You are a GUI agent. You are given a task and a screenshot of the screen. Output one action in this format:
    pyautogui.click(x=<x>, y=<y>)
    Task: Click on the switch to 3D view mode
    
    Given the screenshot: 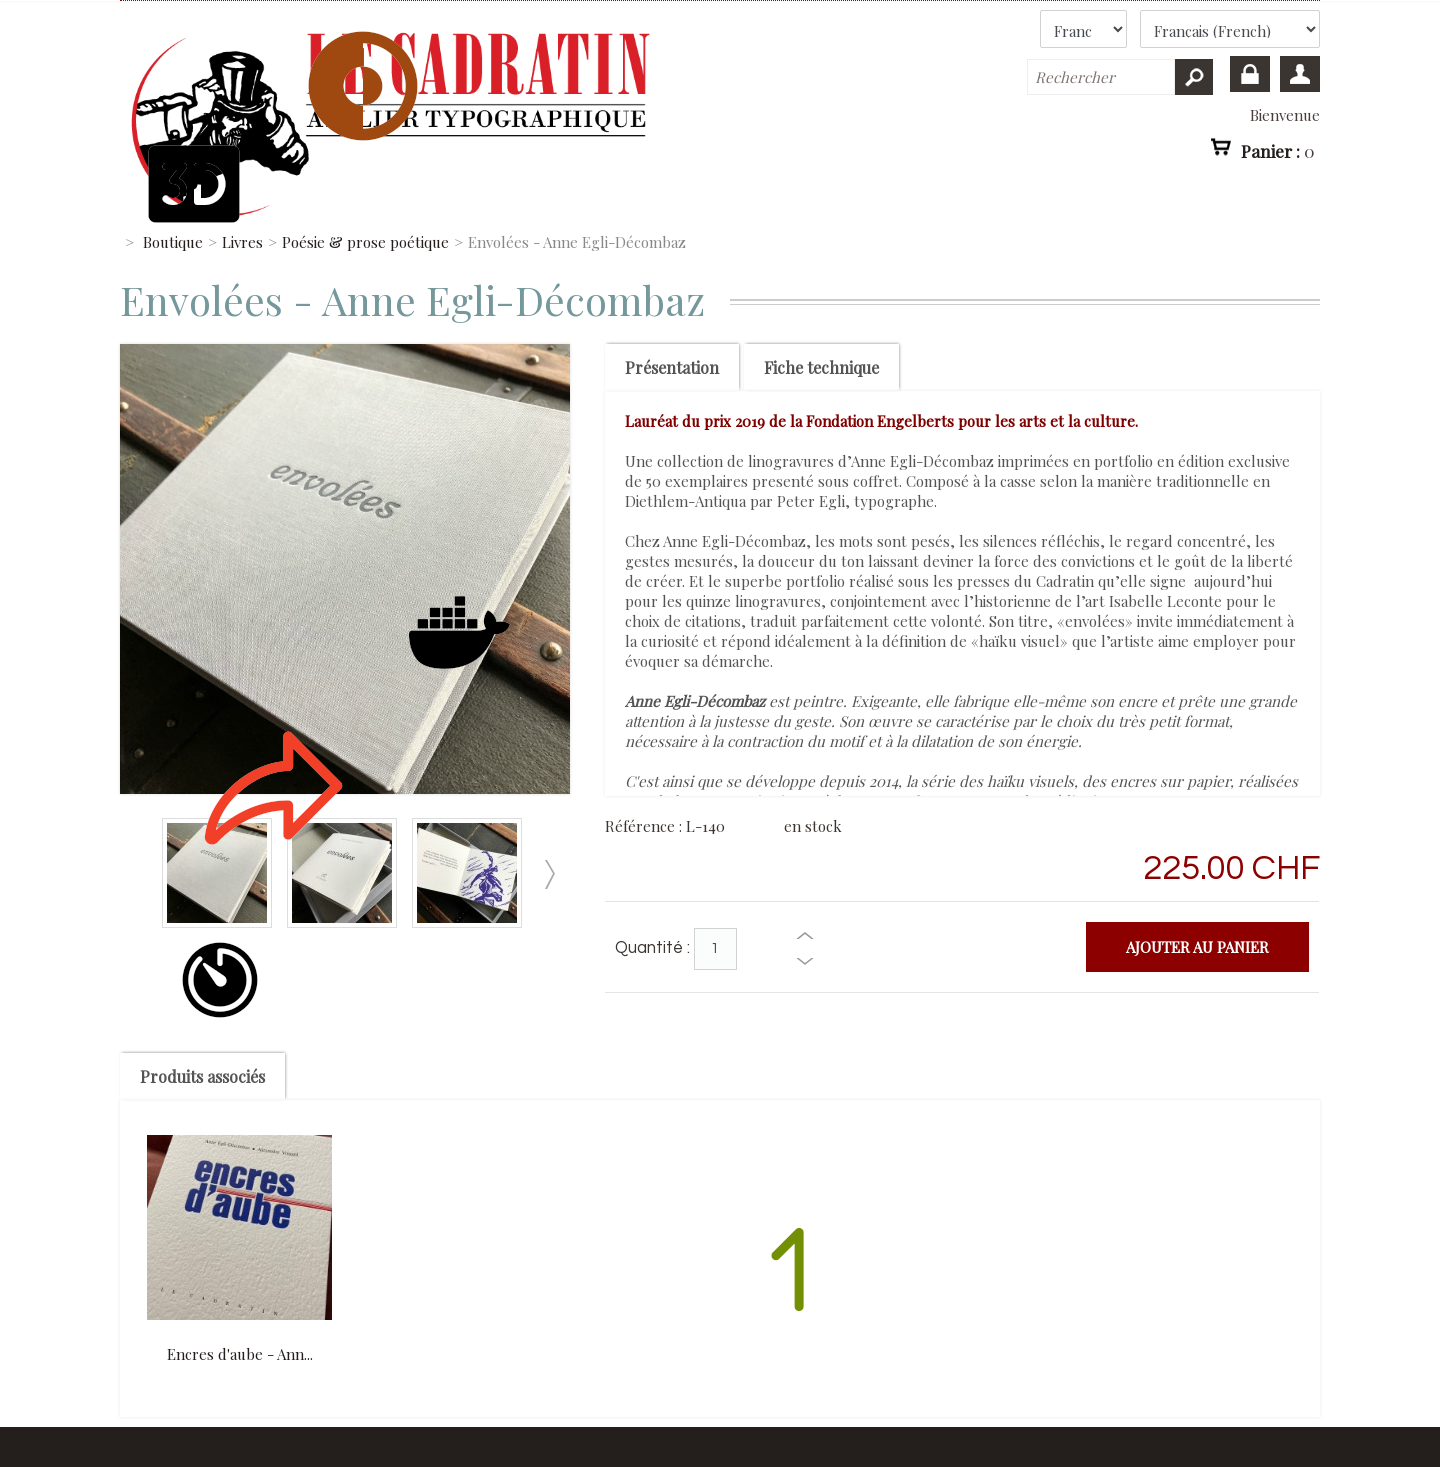 What is the action you would take?
    pyautogui.click(x=194, y=184)
    